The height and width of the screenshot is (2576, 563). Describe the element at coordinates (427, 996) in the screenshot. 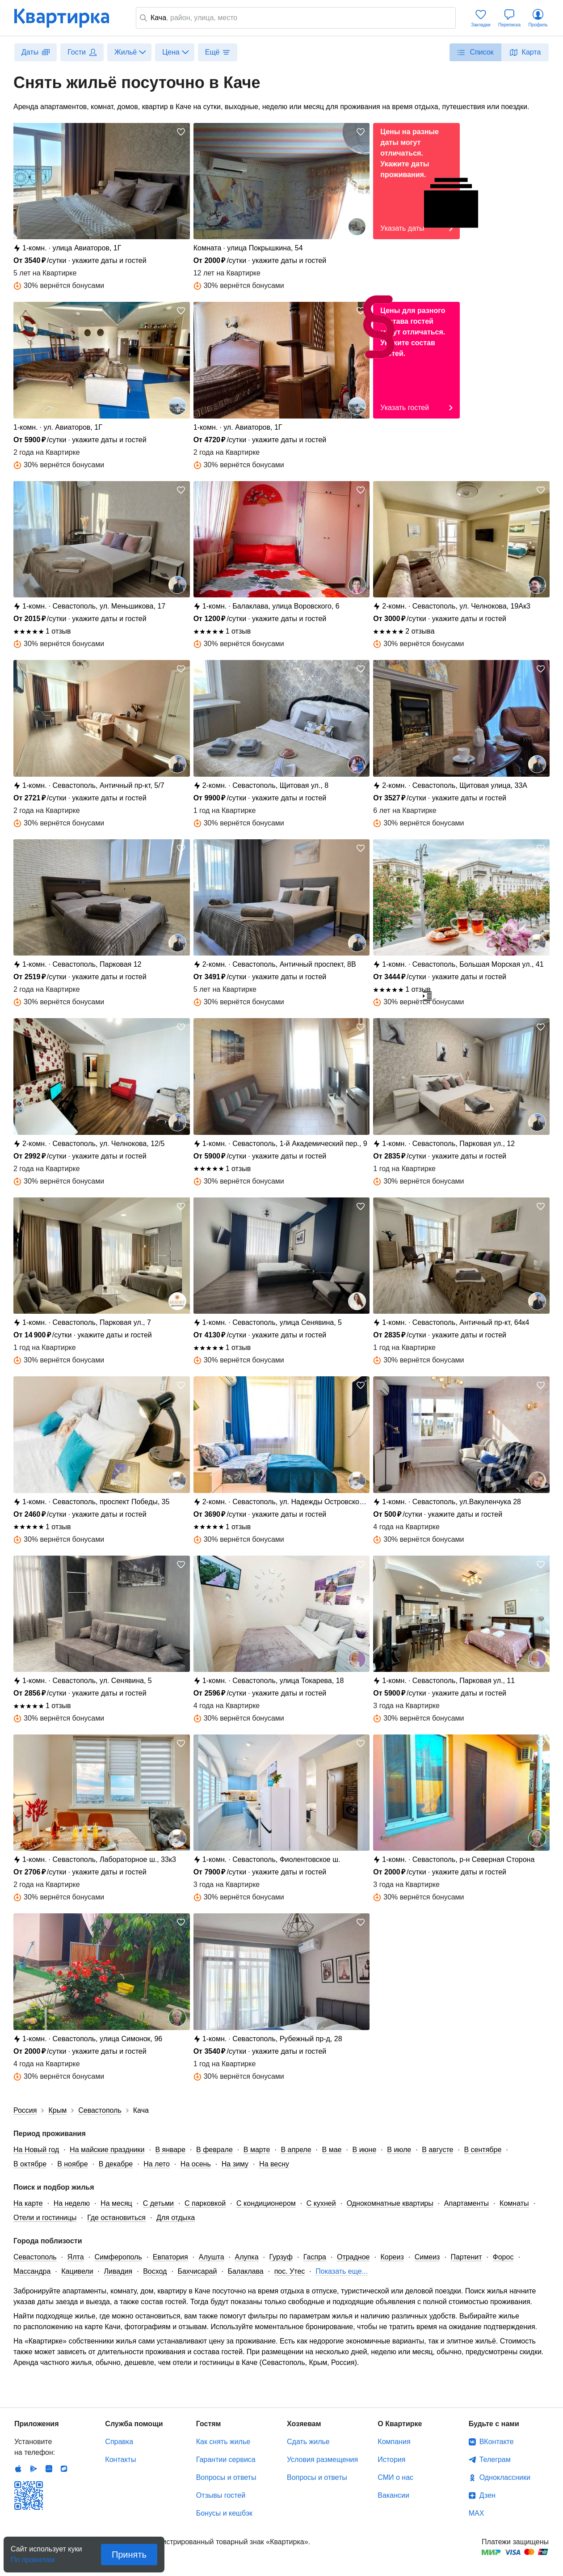

I see `increase text indentation` at that location.